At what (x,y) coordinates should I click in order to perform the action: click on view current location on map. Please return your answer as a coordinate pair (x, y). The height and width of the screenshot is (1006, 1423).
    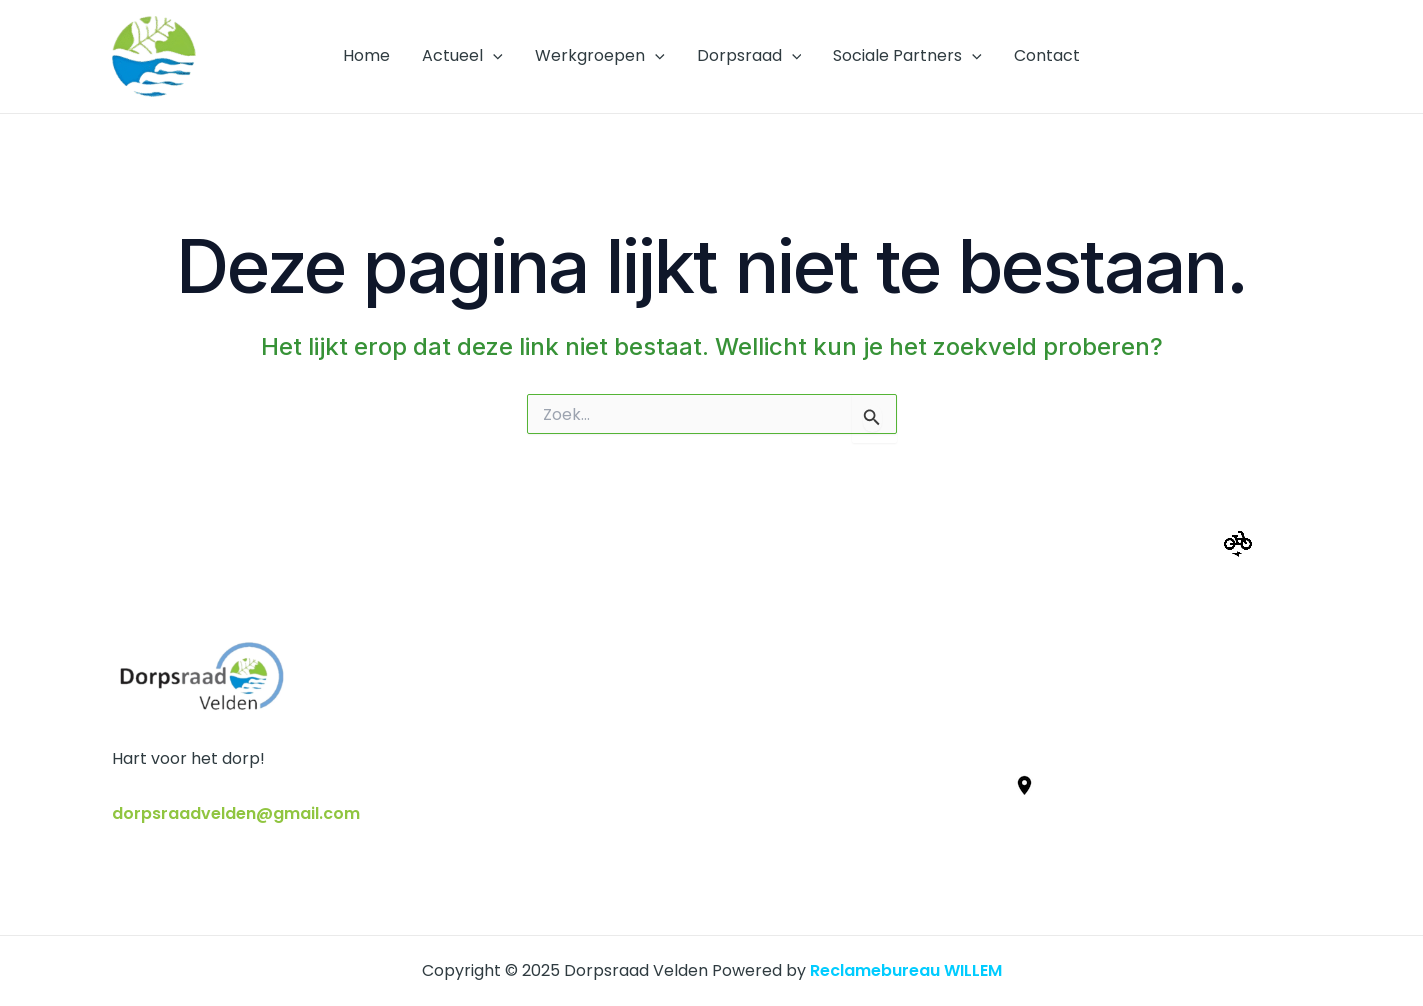
    Looking at the image, I should click on (1024, 785).